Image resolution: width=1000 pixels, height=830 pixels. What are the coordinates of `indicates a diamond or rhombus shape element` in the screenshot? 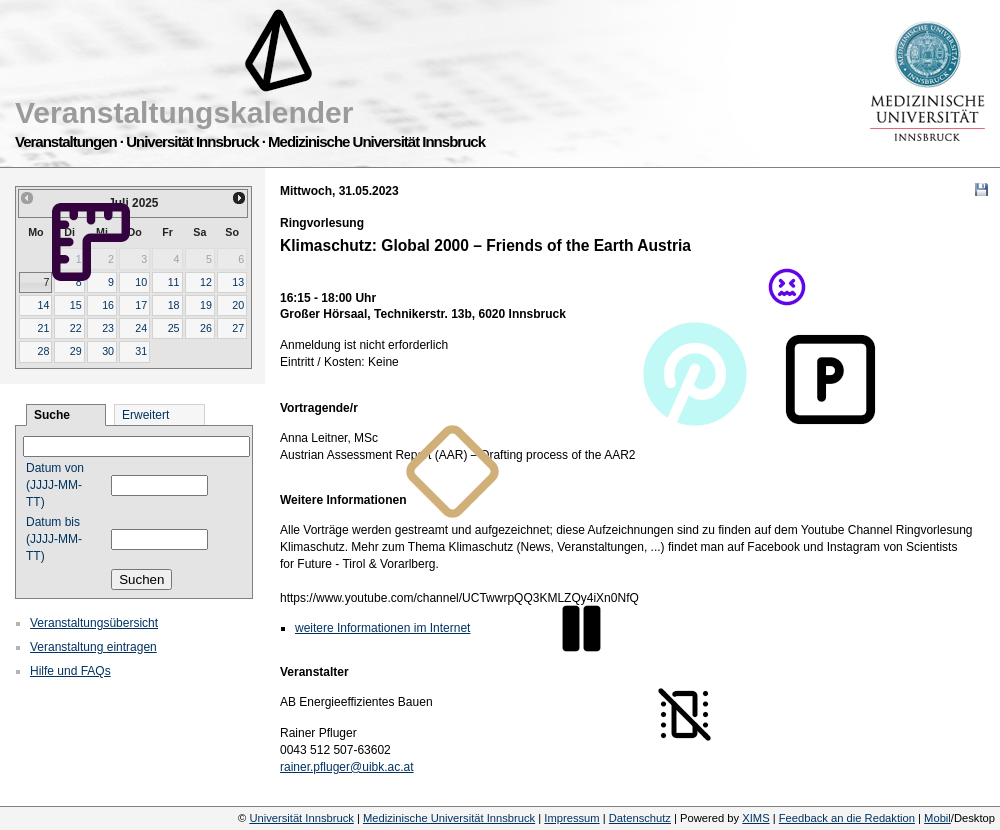 It's located at (452, 471).